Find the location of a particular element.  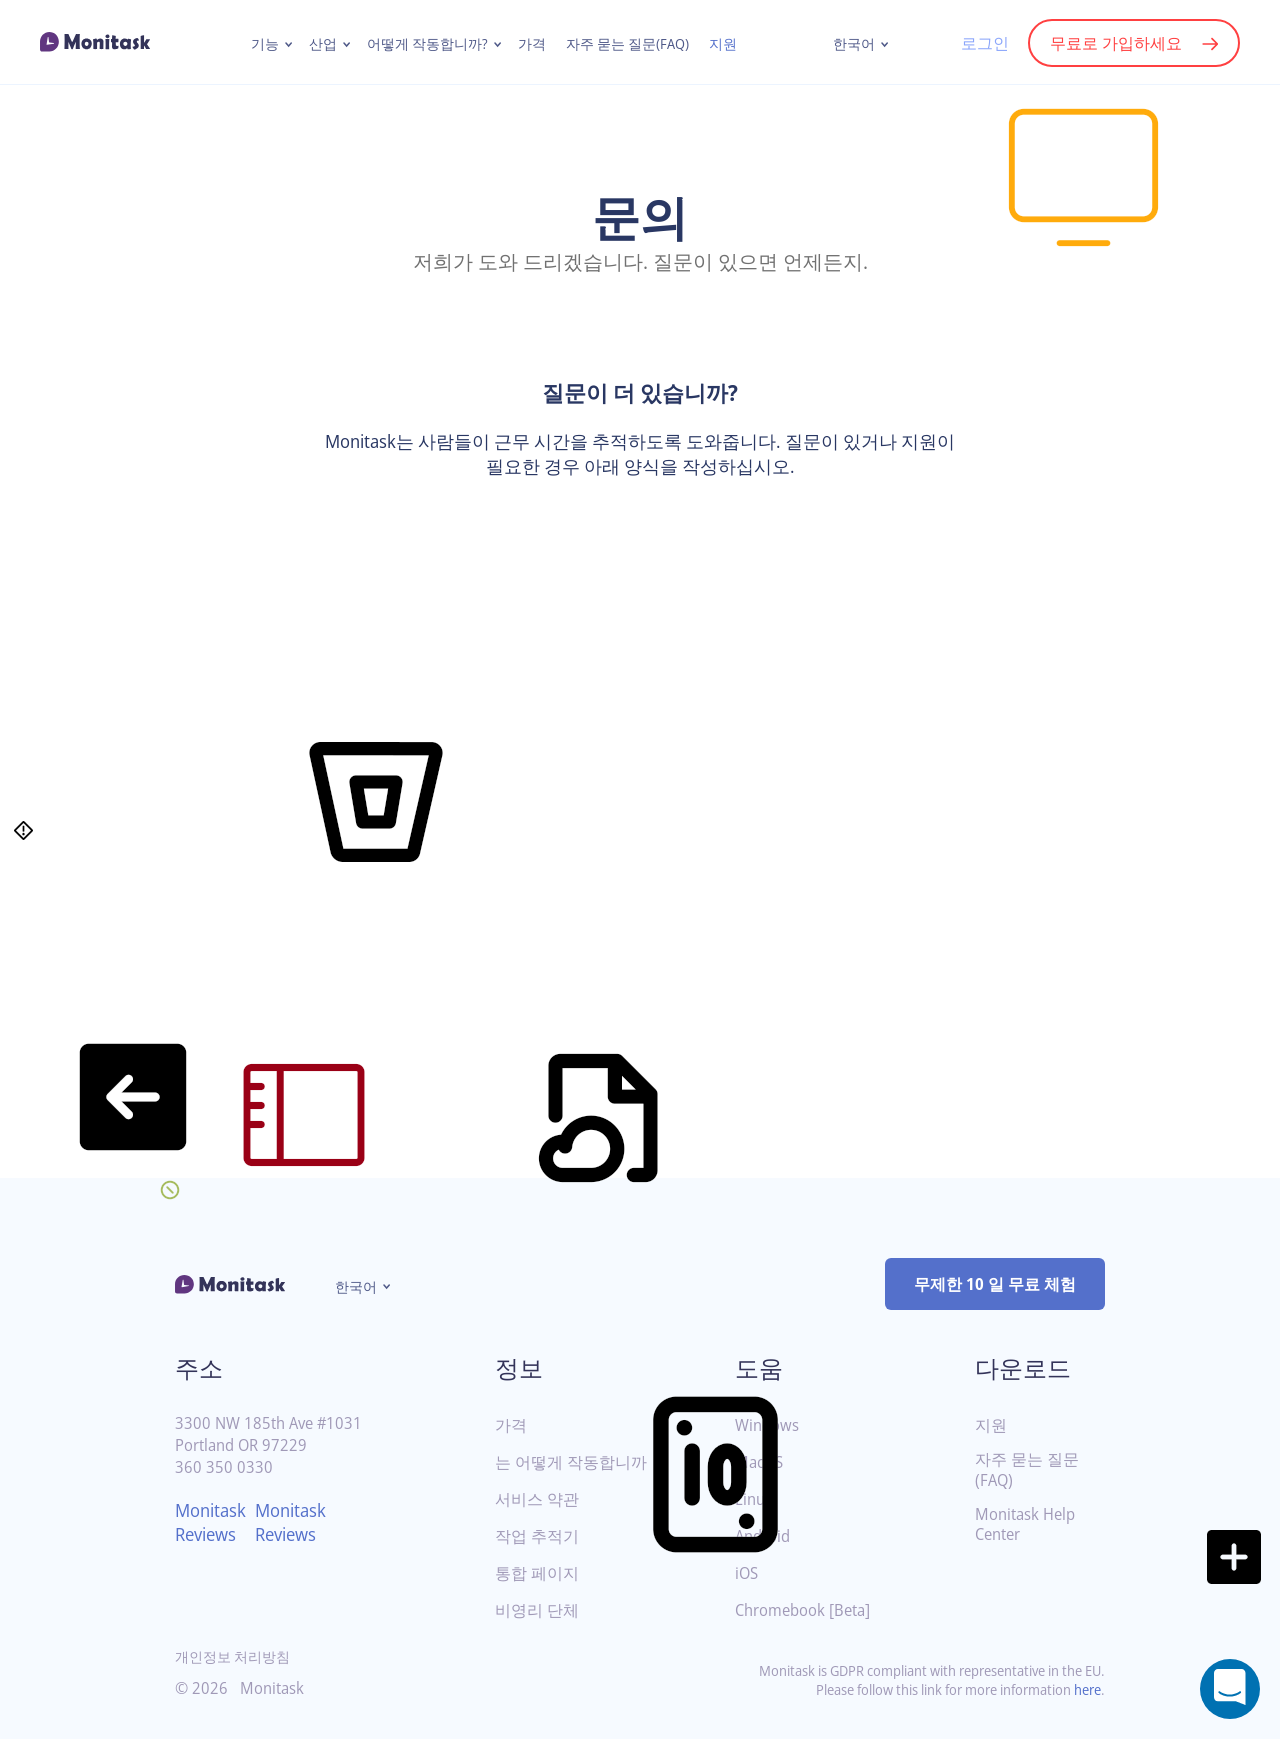

view display settings is located at coordinates (1083, 171).